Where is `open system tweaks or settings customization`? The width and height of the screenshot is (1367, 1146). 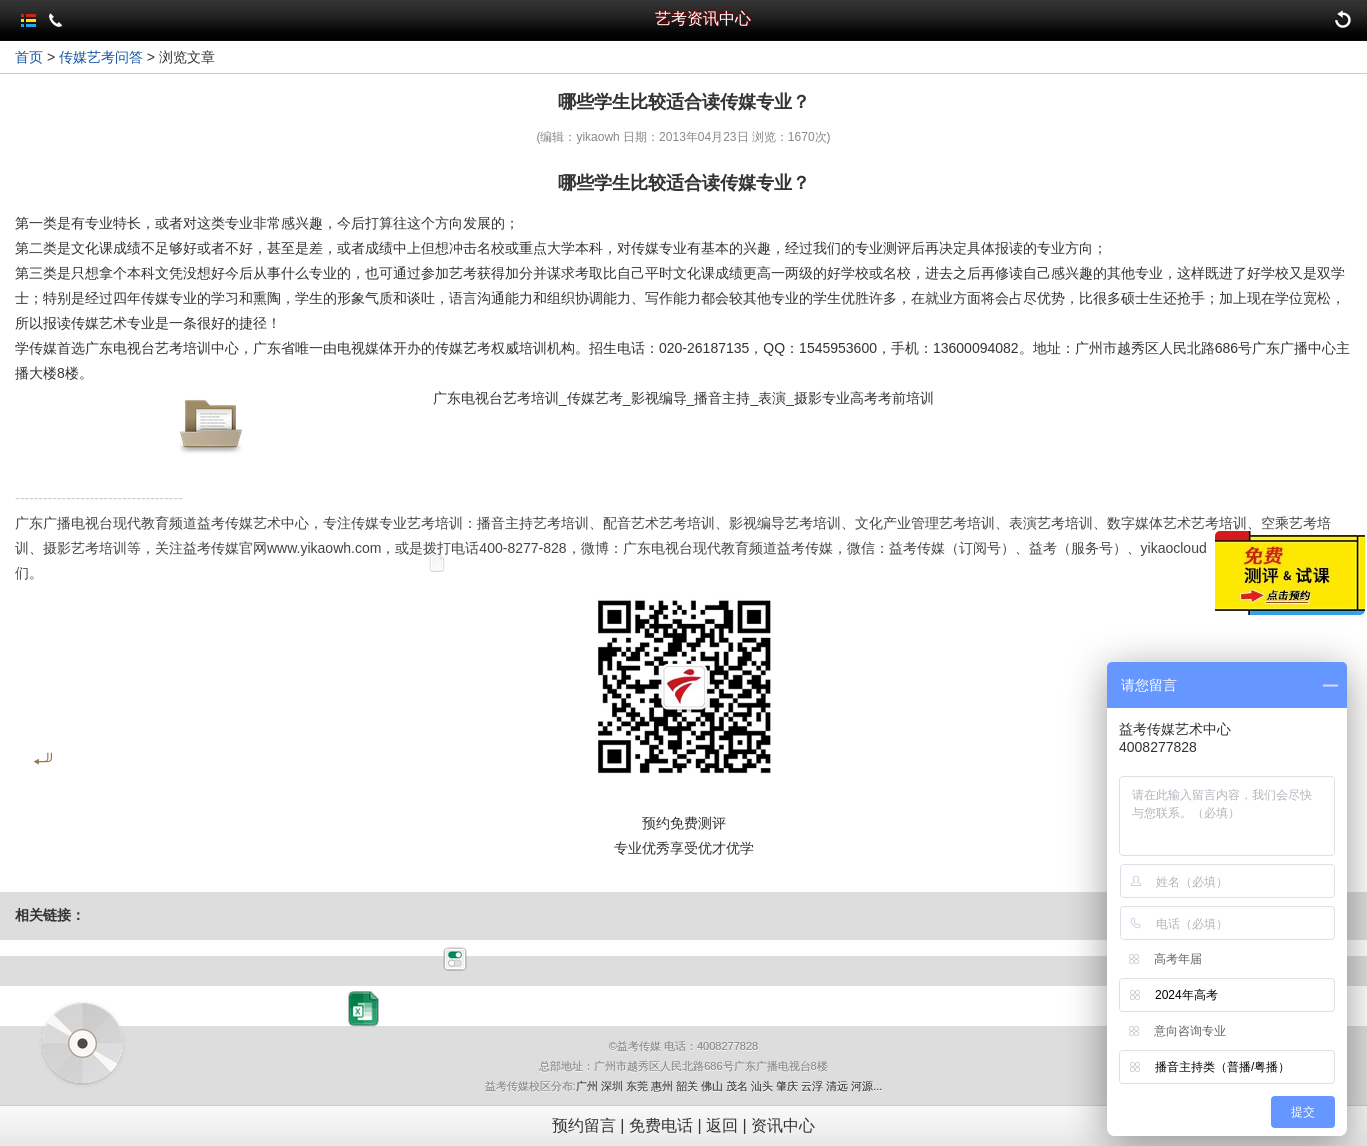
open system tweaks or settings customization is located at coordinates (455, 959).